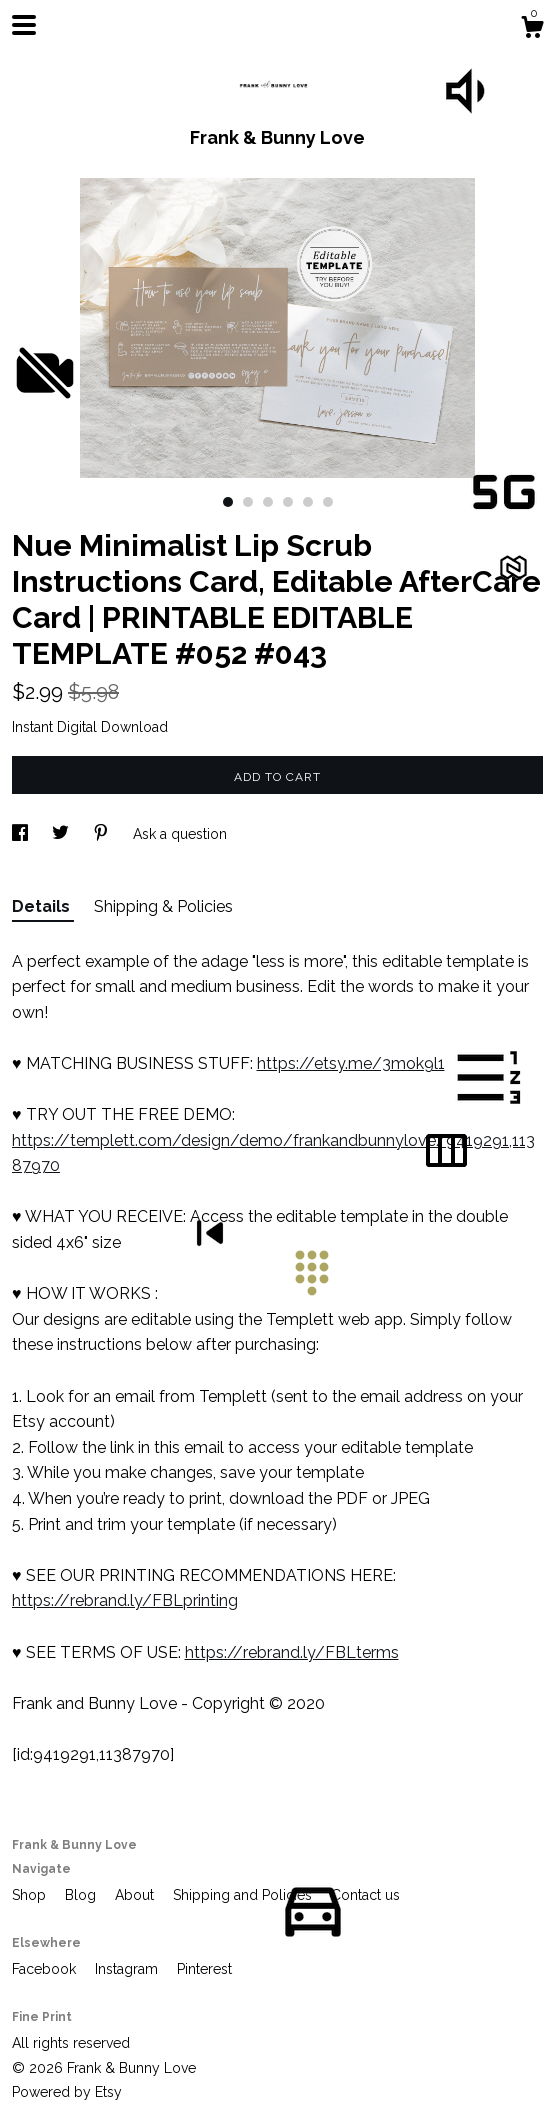  I want to click on decrease audio volume, so click(466, 91).